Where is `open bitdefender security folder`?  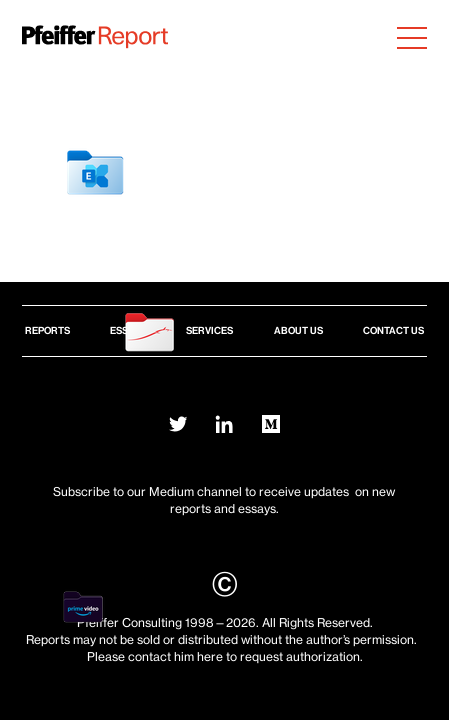 open bitdefender security folder is located at coordinates (149, 333).